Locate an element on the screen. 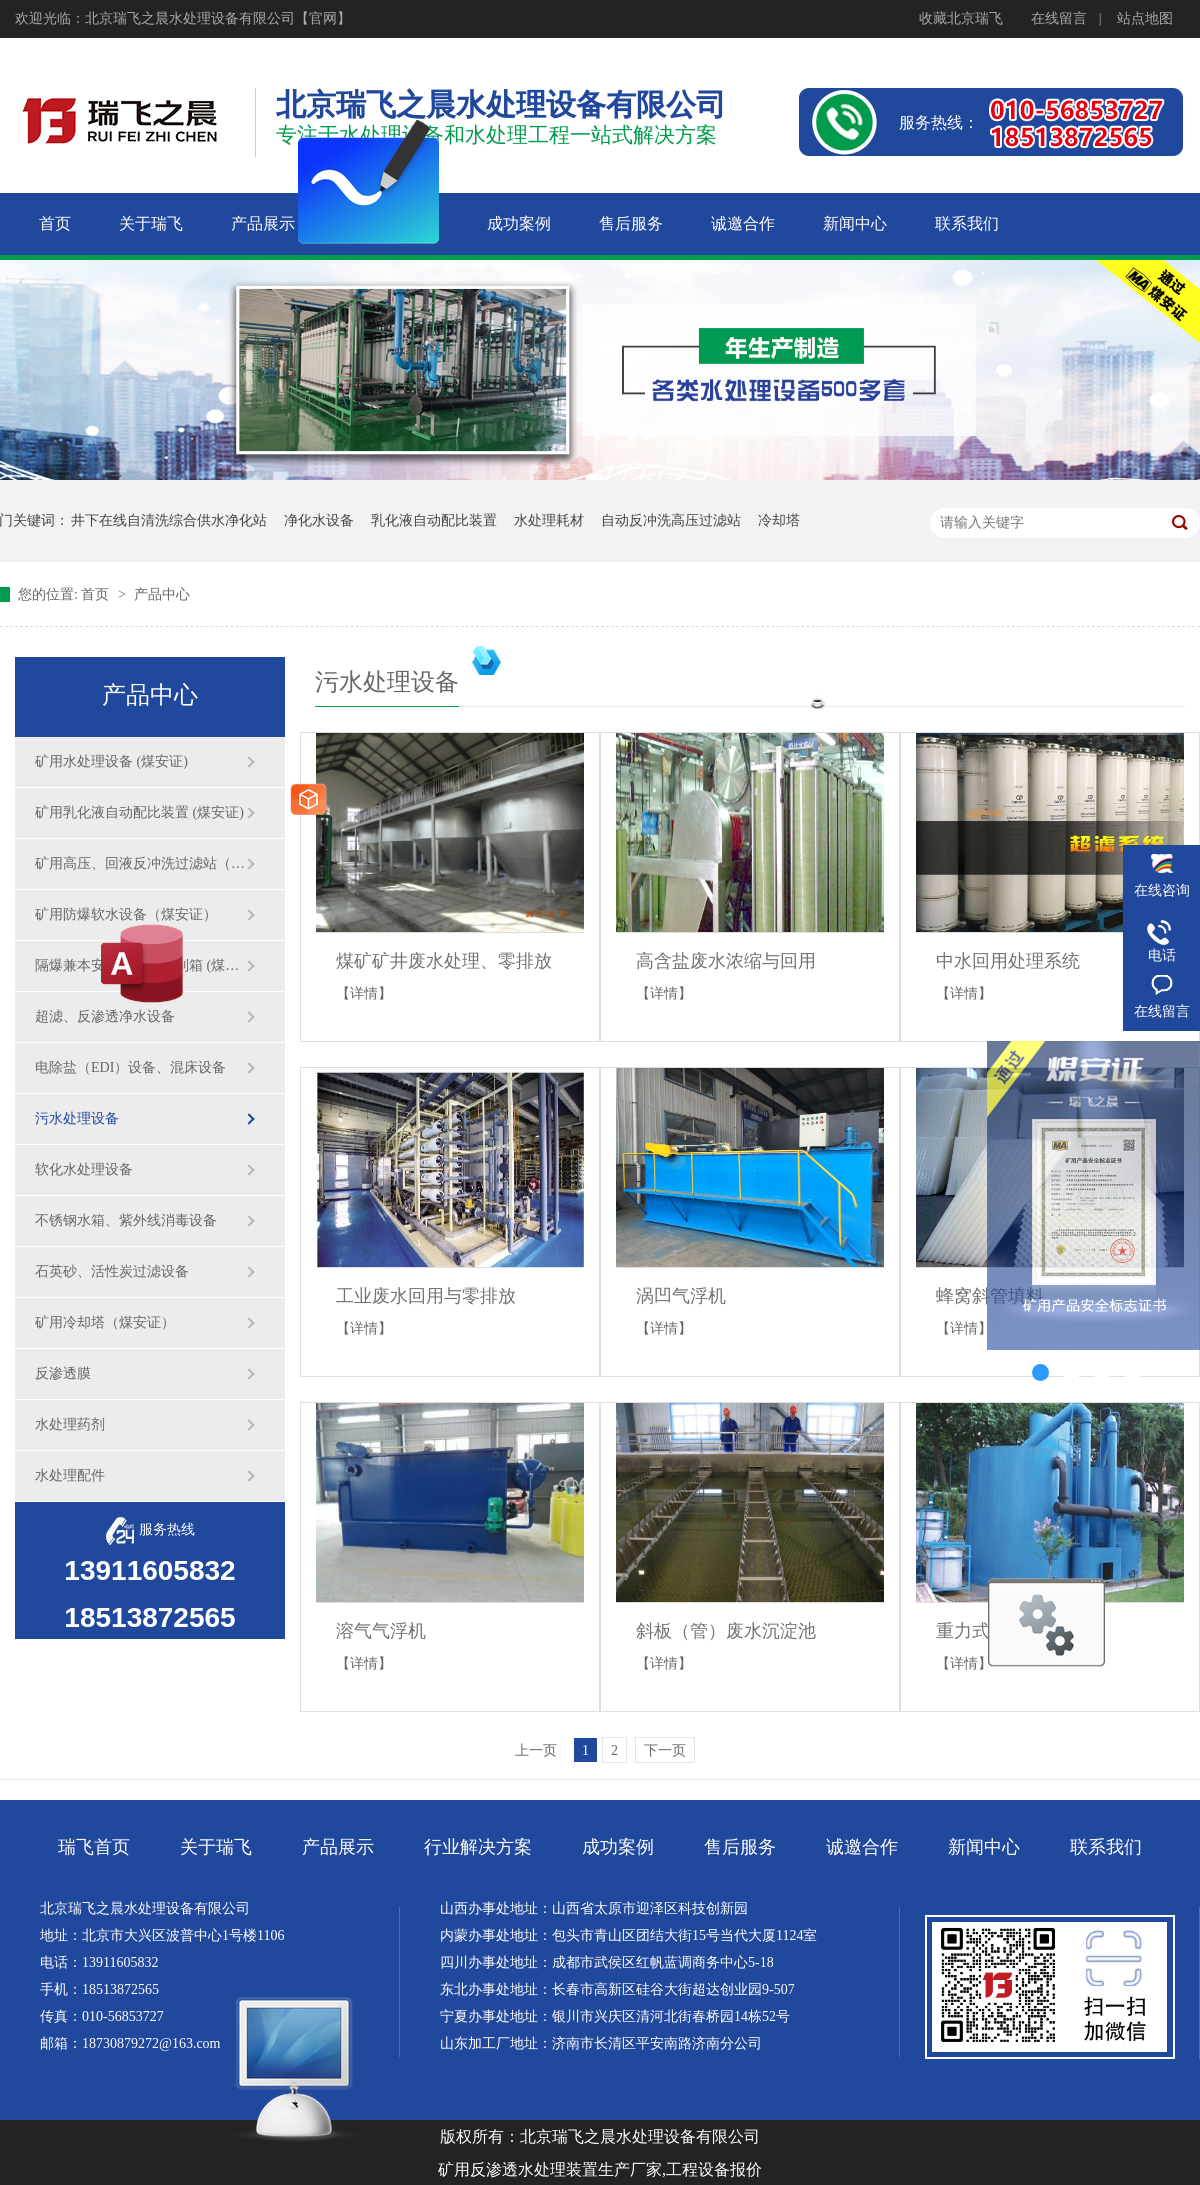 This screenshot has width=1200, height=2185. open Microsoft Access database application is located at coordinates (142, 963).